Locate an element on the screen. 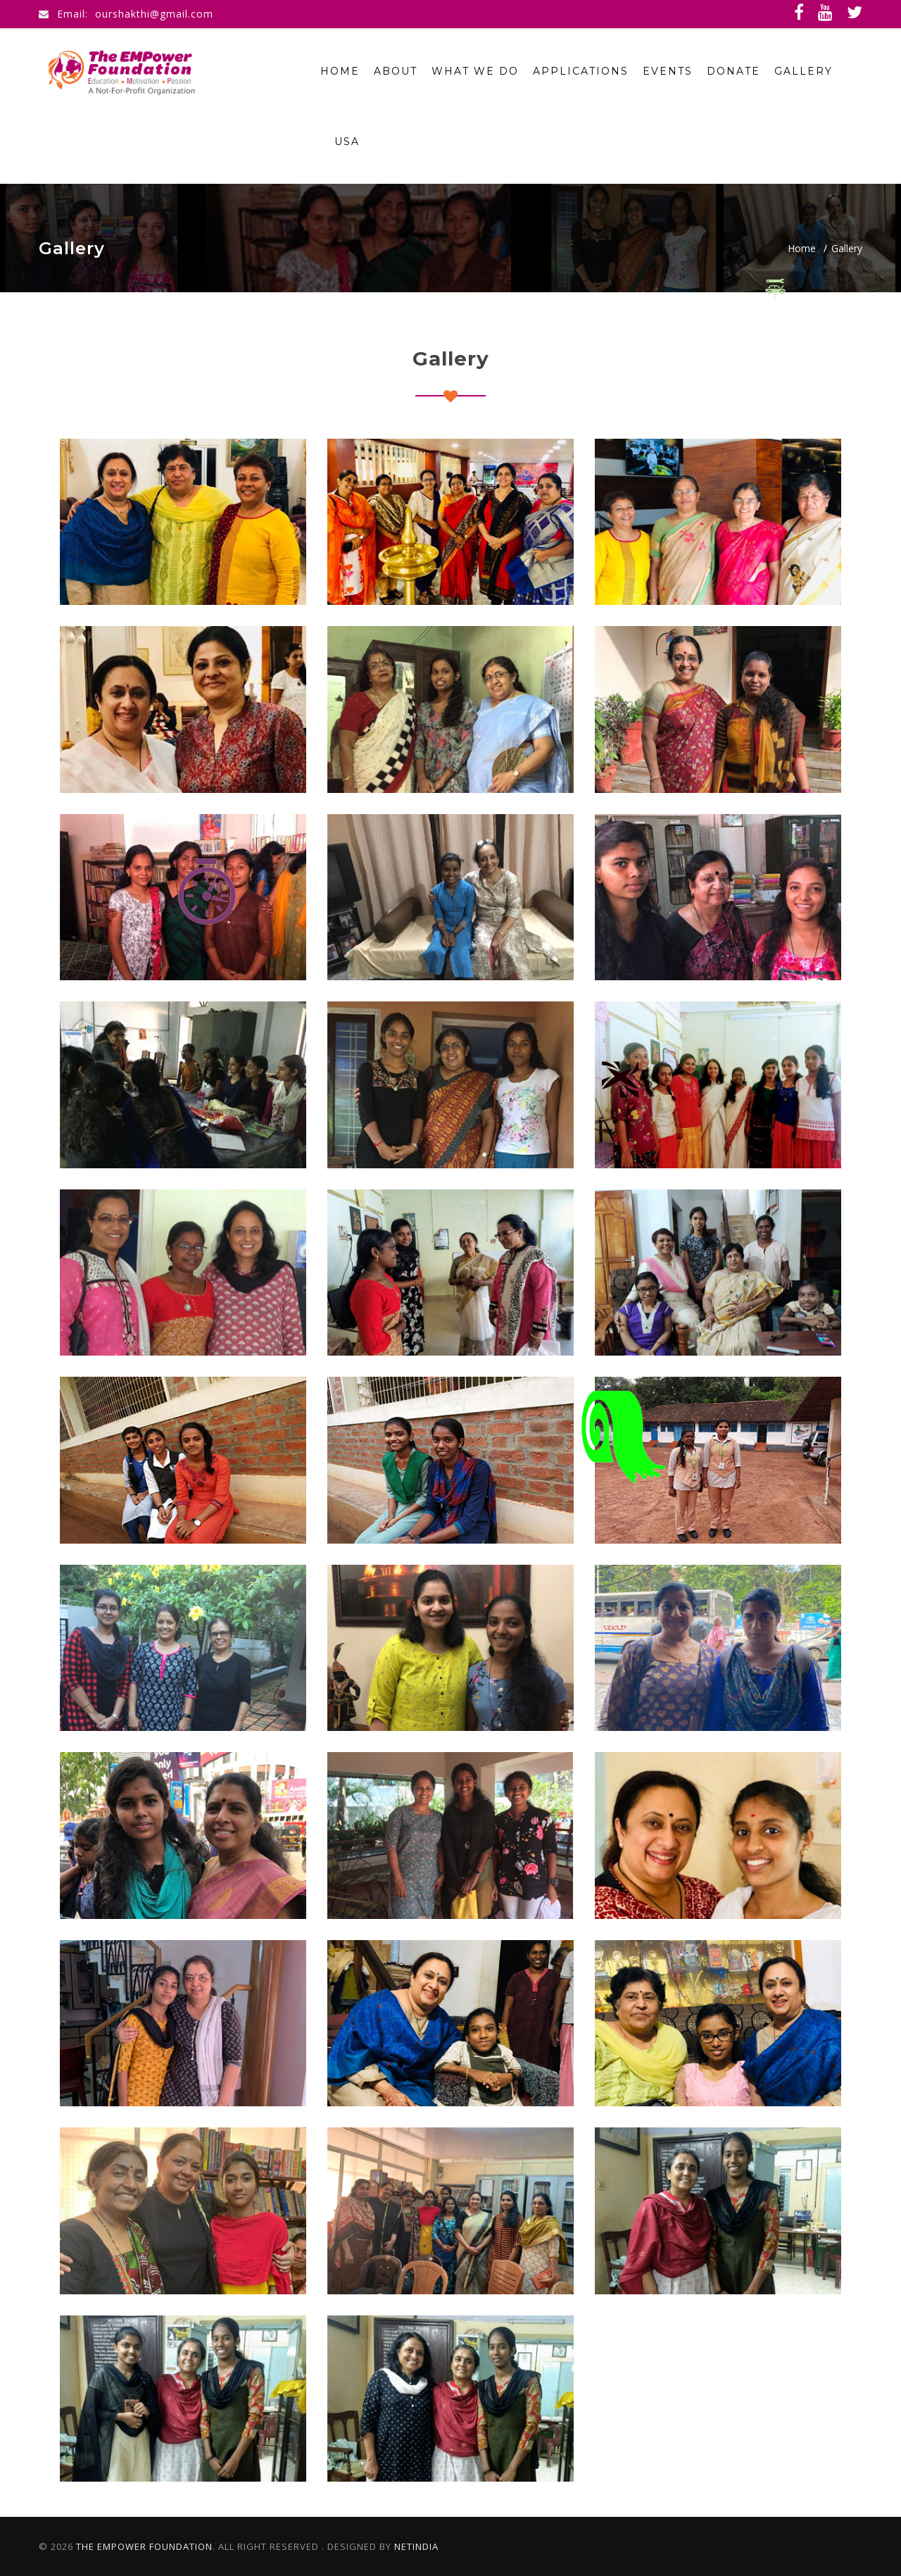  access first aid or medical supplies is located at coordinates (620, 1437).